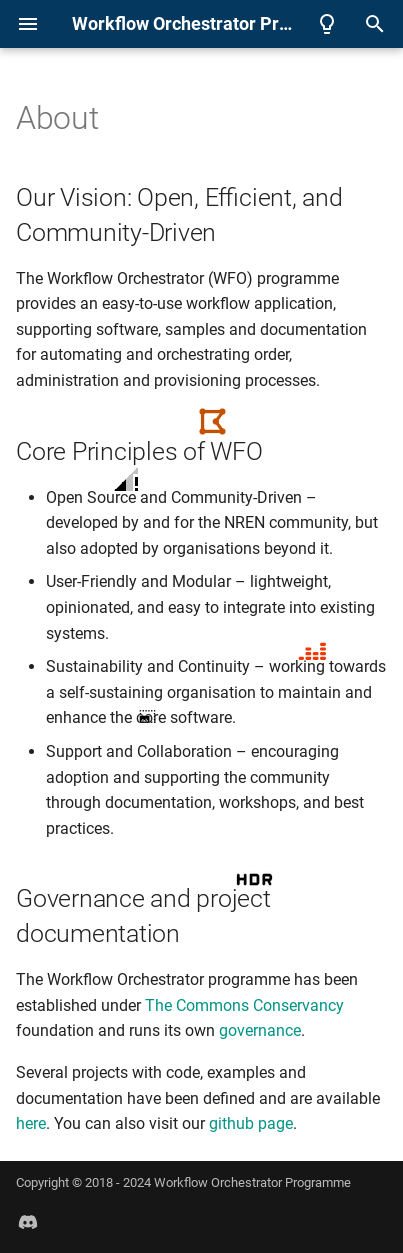 The width and height of the screenshot is (403, 1253). What do you see at coordinates (254, 879) in the screenshot?
I see `enable HDR mode for photos` at bounding box center [254, 879].